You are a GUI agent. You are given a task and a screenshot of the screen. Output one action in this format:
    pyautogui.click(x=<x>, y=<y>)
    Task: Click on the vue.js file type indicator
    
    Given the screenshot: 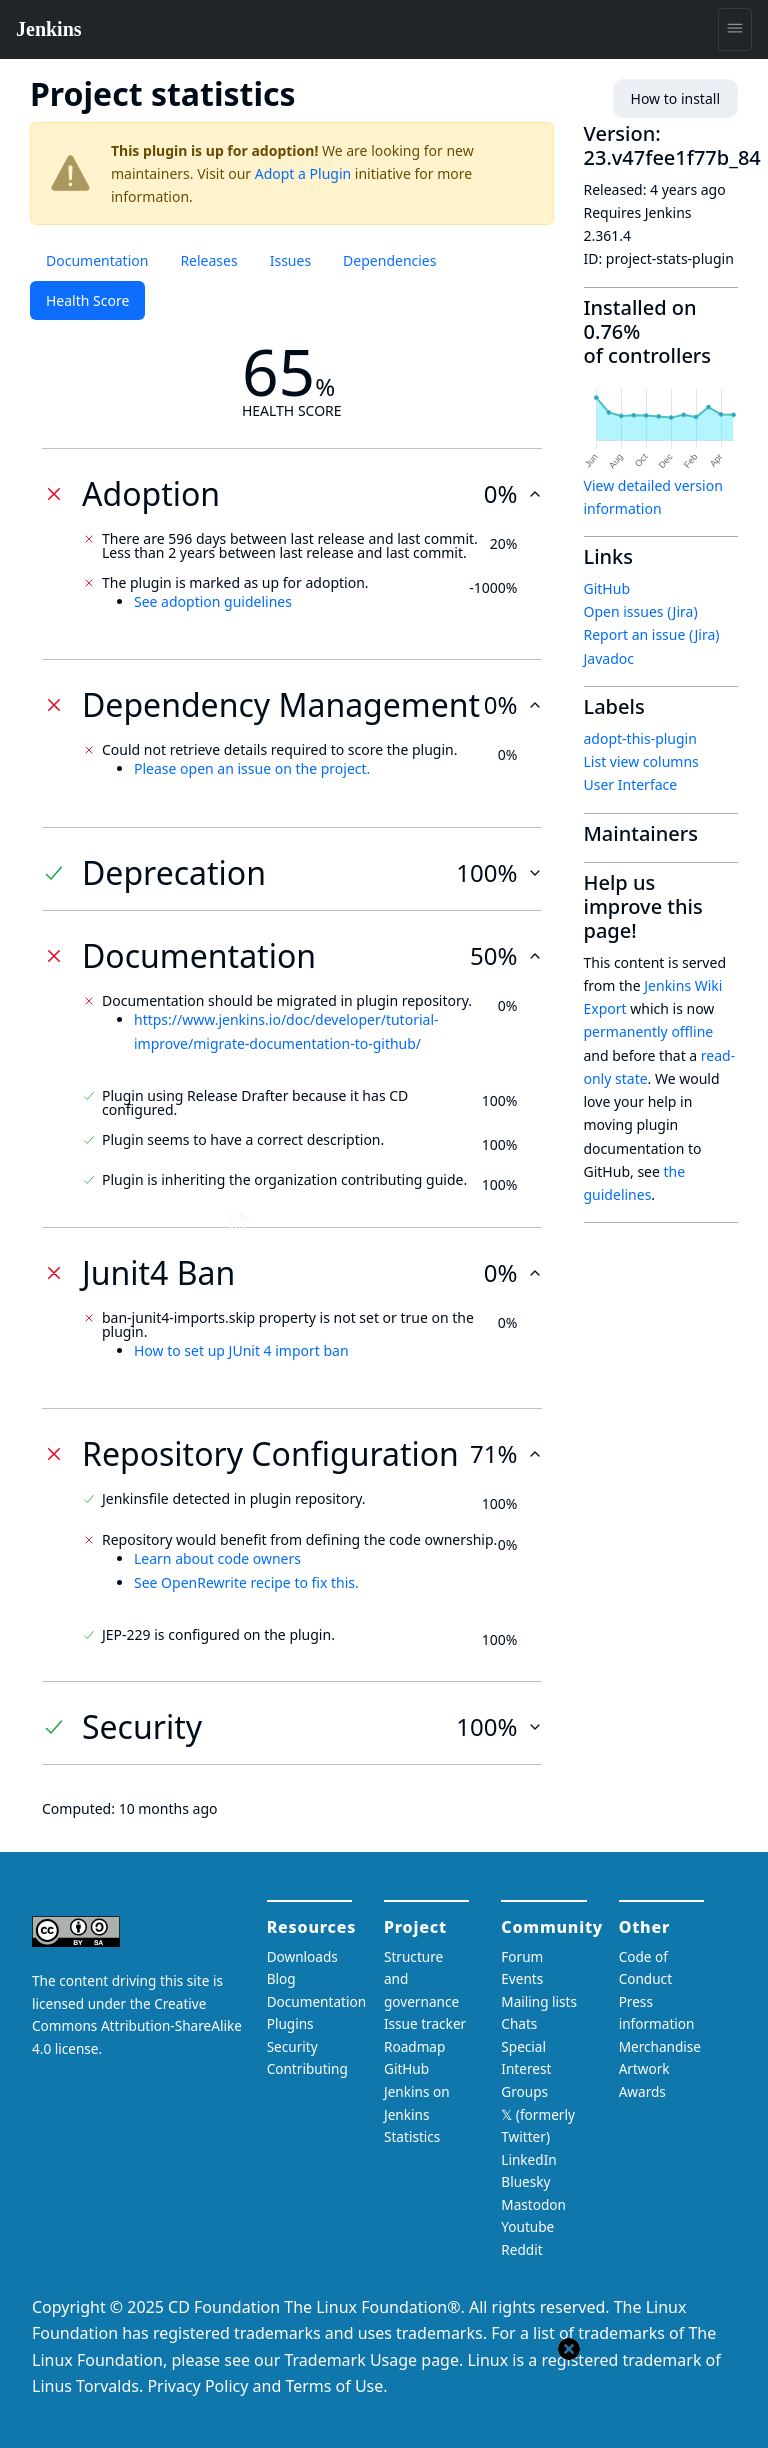 What is the action you would take?
    pyautogui.click(x=238, y=1222)
    